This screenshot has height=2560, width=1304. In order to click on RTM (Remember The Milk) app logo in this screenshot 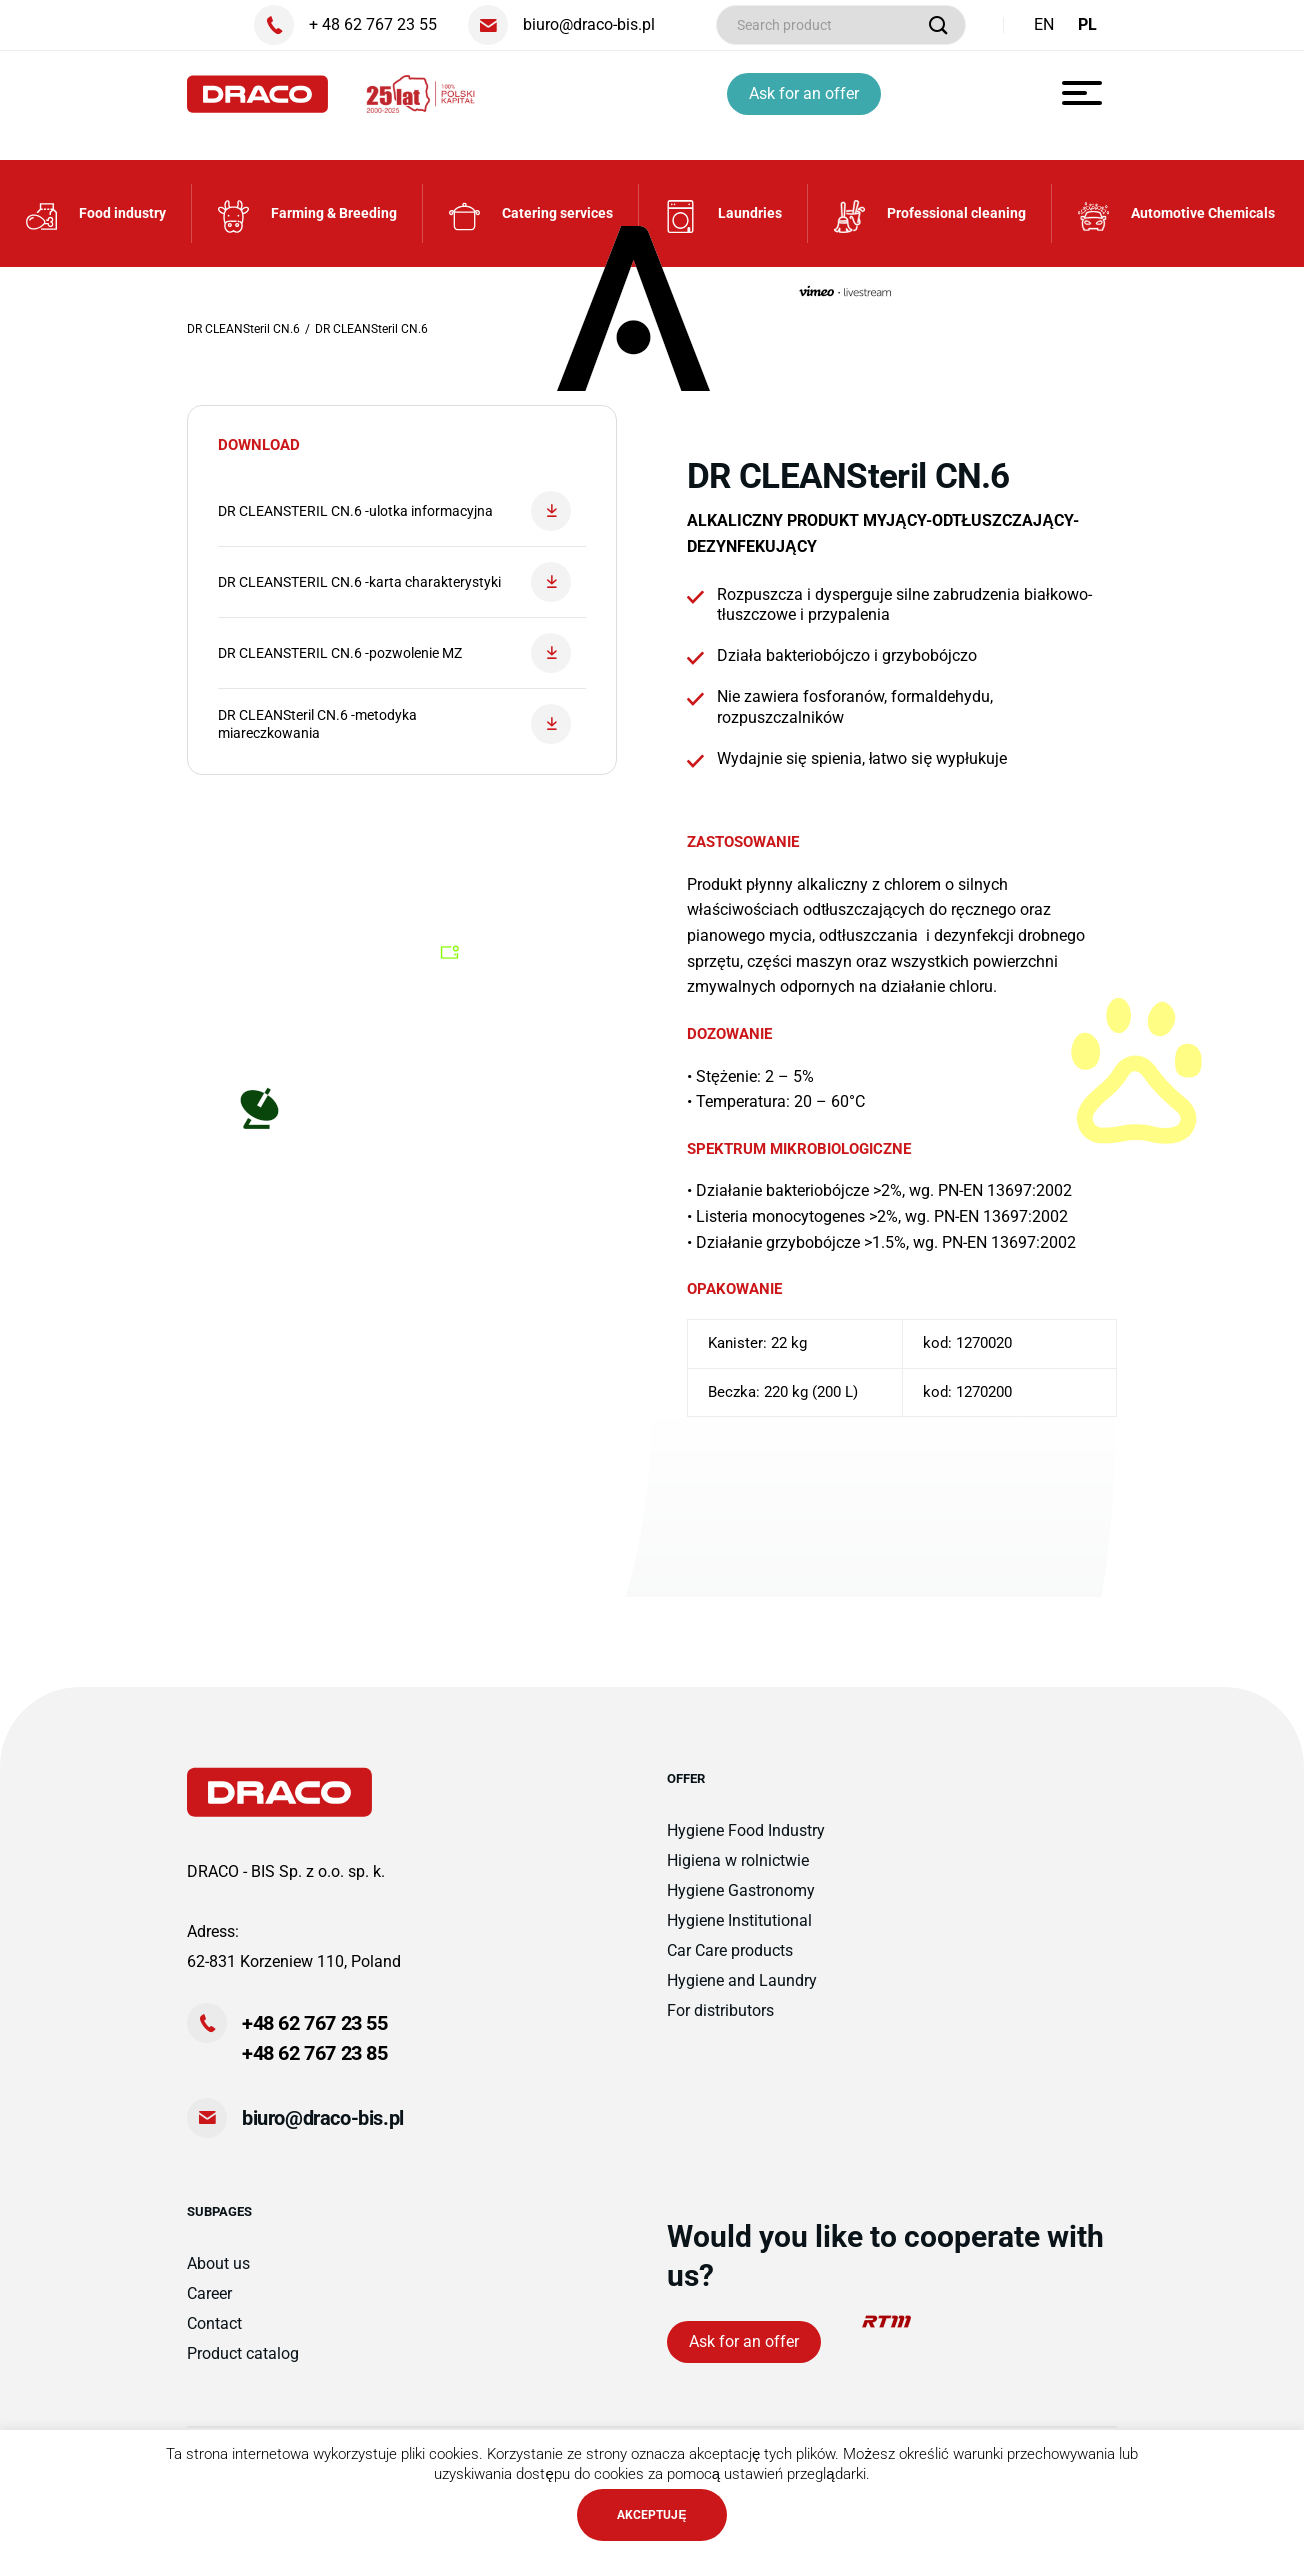, I will do `click(886, 2321)`.